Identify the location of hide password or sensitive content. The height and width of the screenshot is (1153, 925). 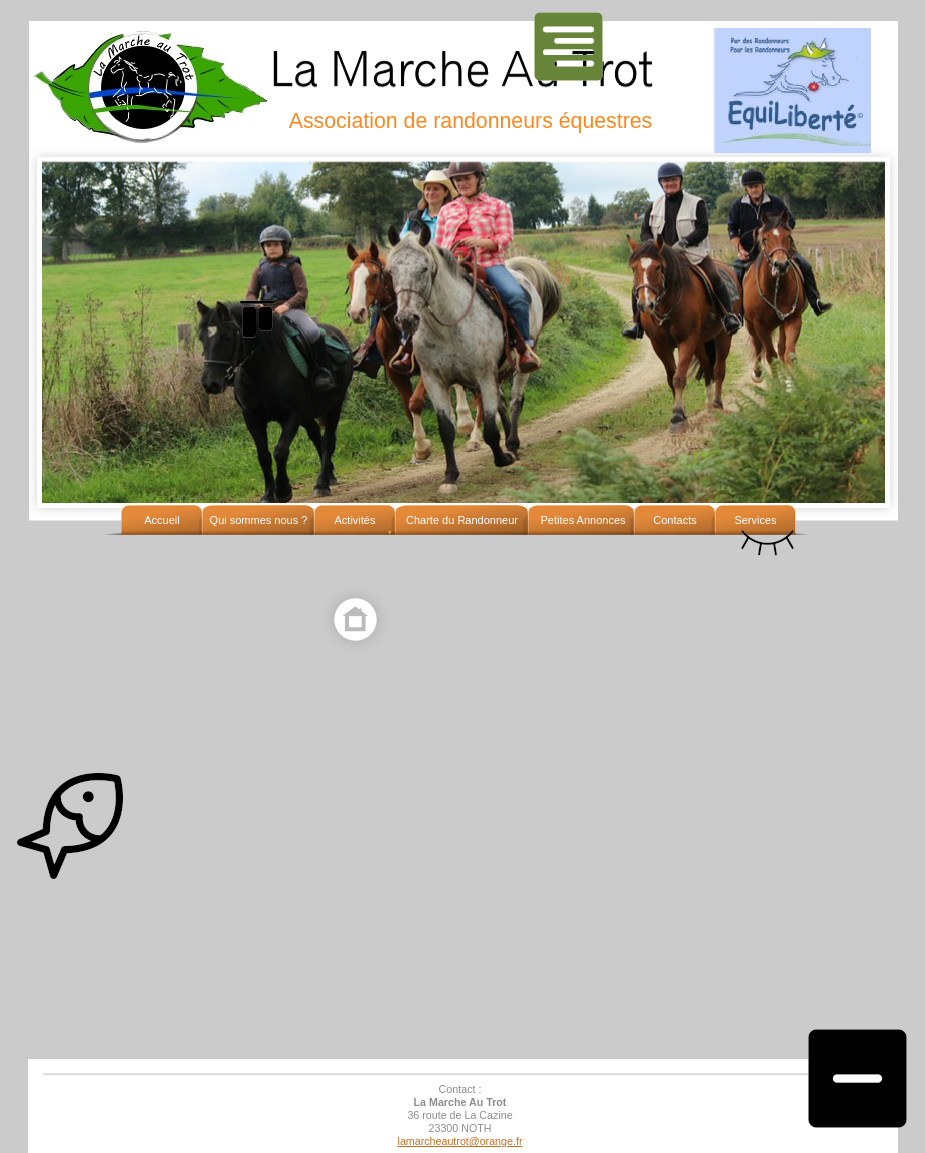
(767, 537).